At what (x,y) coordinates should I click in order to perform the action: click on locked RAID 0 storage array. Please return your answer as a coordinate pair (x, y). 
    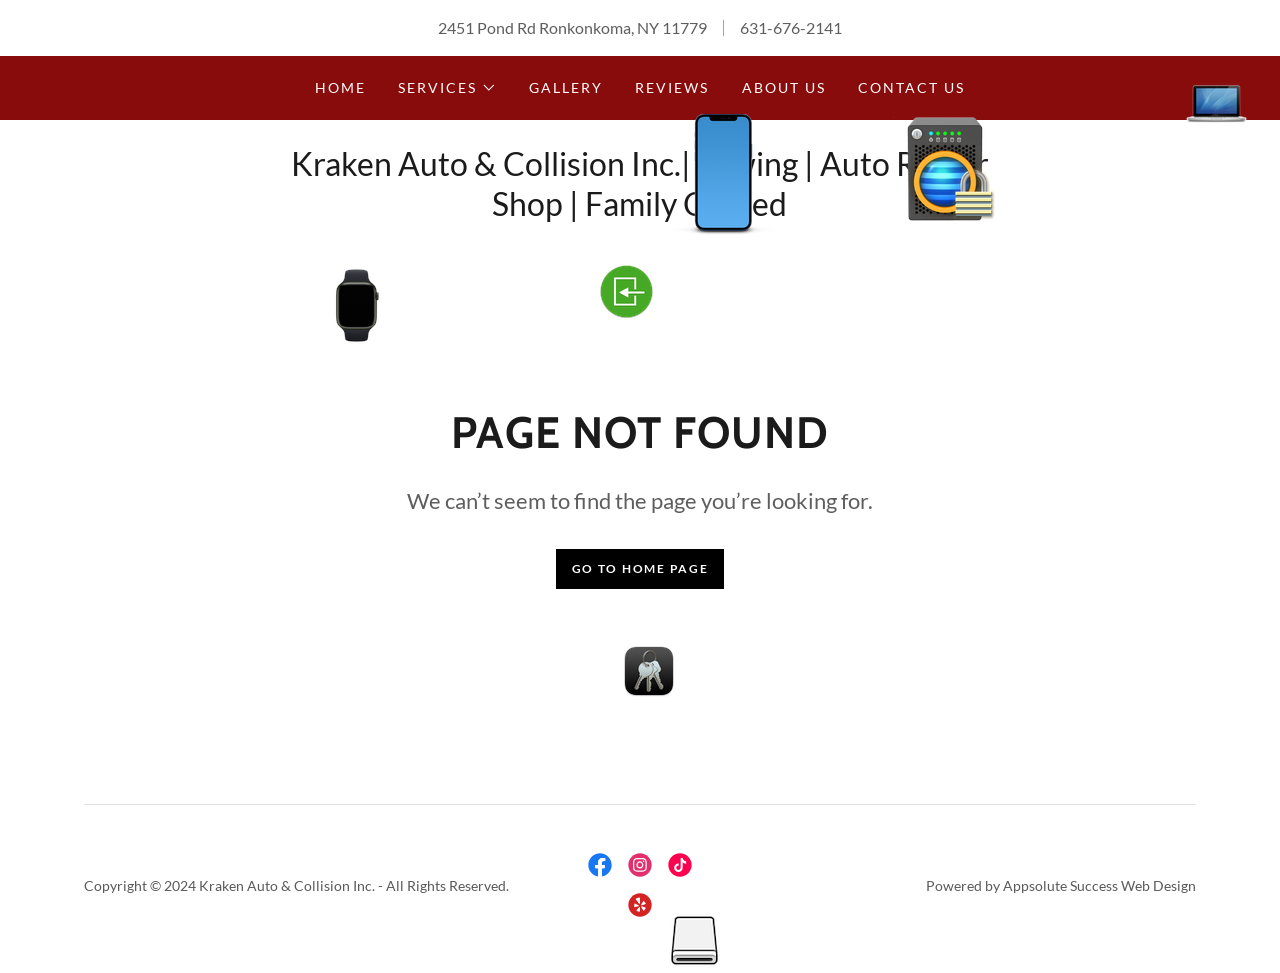
    Looking at the image, I should click on (945, 169).